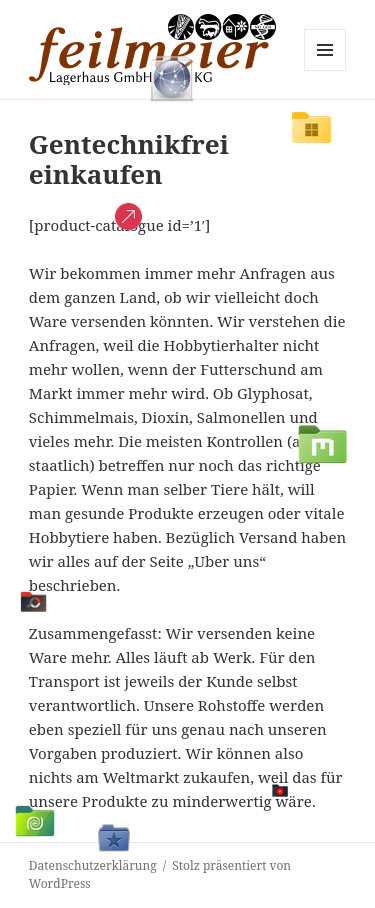  I want to click on open youtube music downloads folder, so click(280, 791).